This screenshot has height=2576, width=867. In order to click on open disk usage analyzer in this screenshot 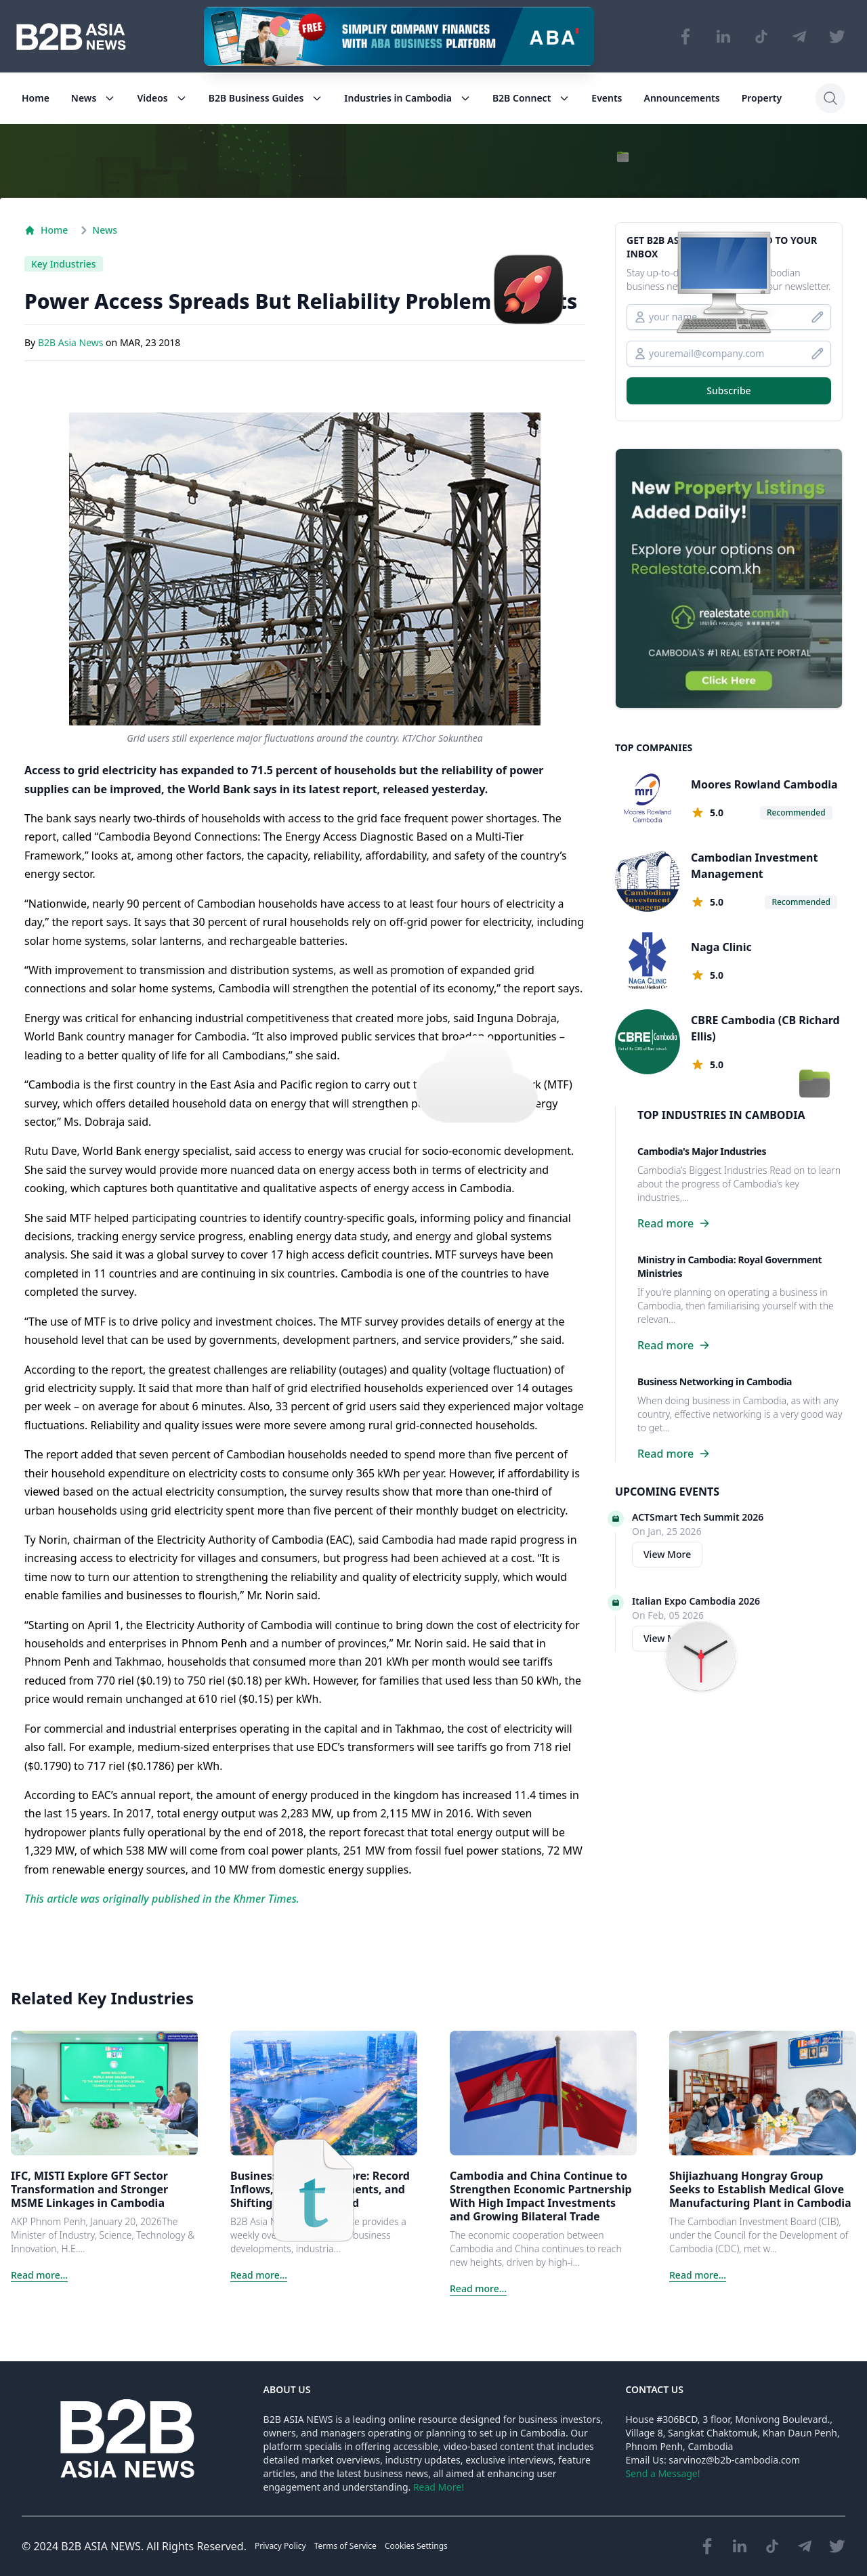, I will do `click(280, 26)`.